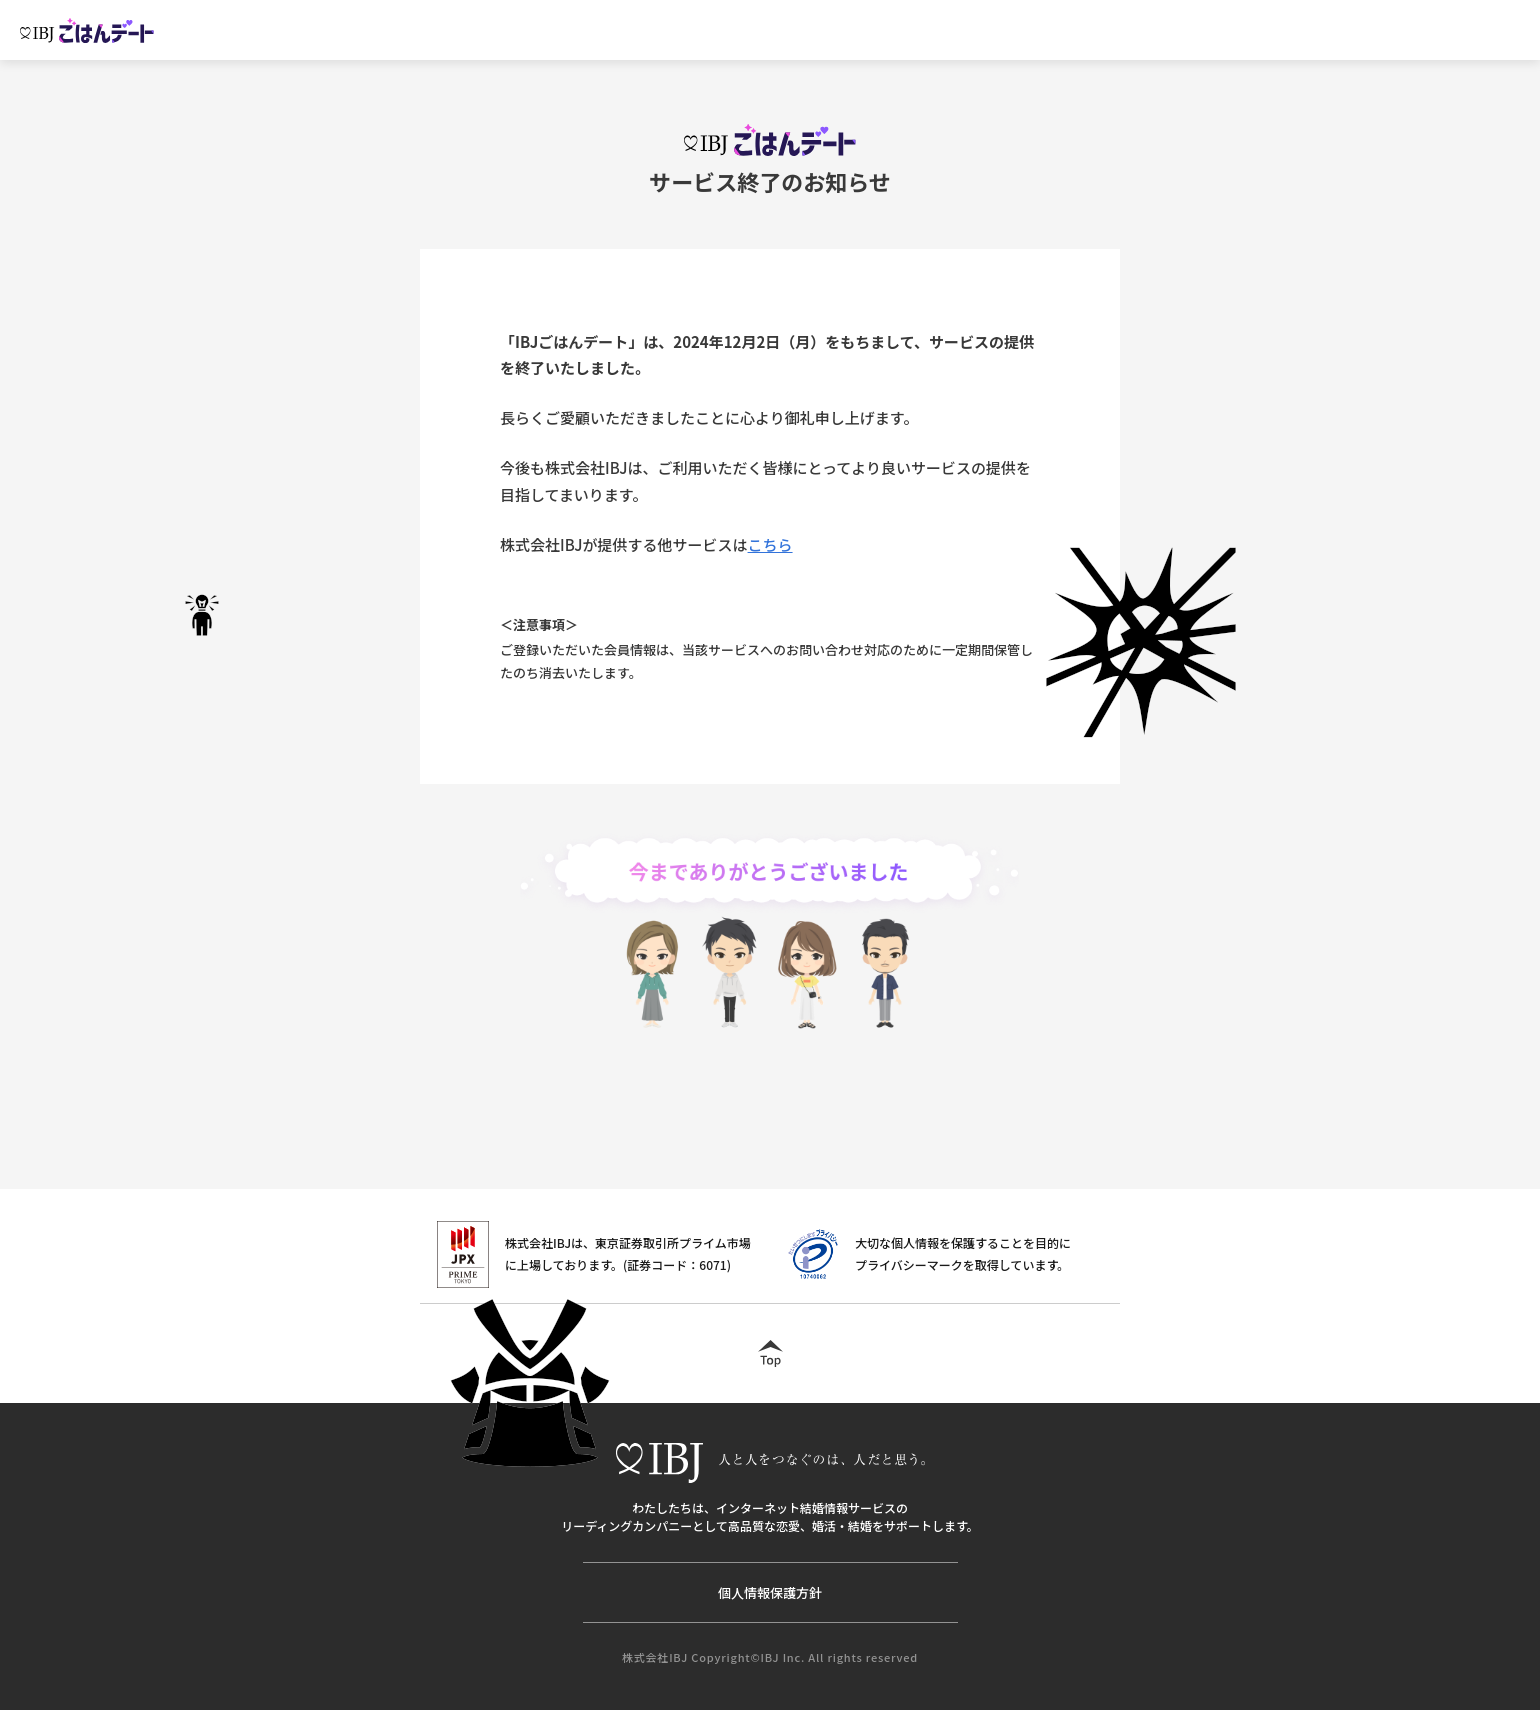 The height and width of the screenshot is (1710, 1540). Describe the element at coordinates (1141, 642) in the screenshot. I see `indicates nuclear fission or atomic reaction` at that location.